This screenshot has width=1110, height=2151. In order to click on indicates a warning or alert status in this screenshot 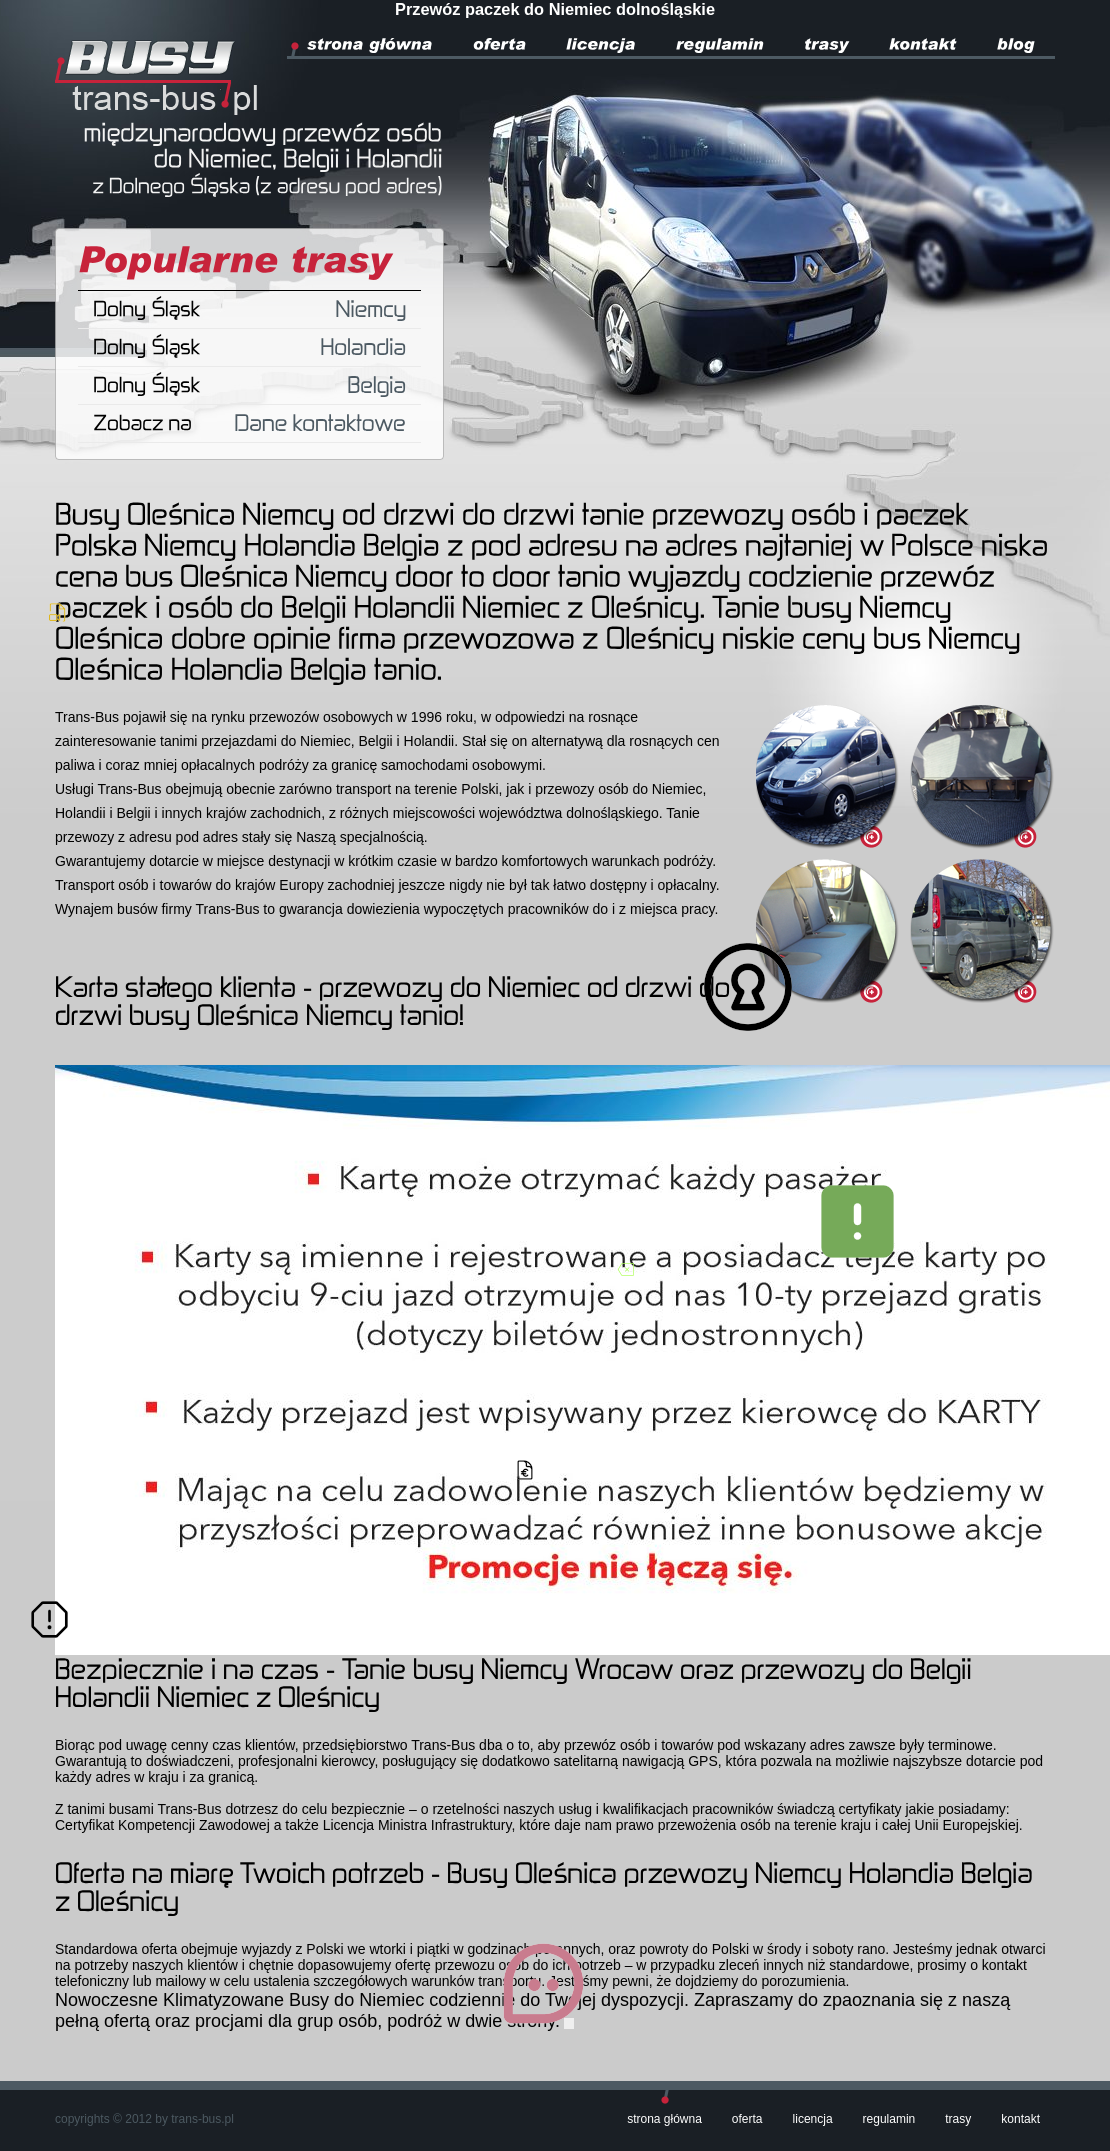, I will do `click(857, 1221)`.